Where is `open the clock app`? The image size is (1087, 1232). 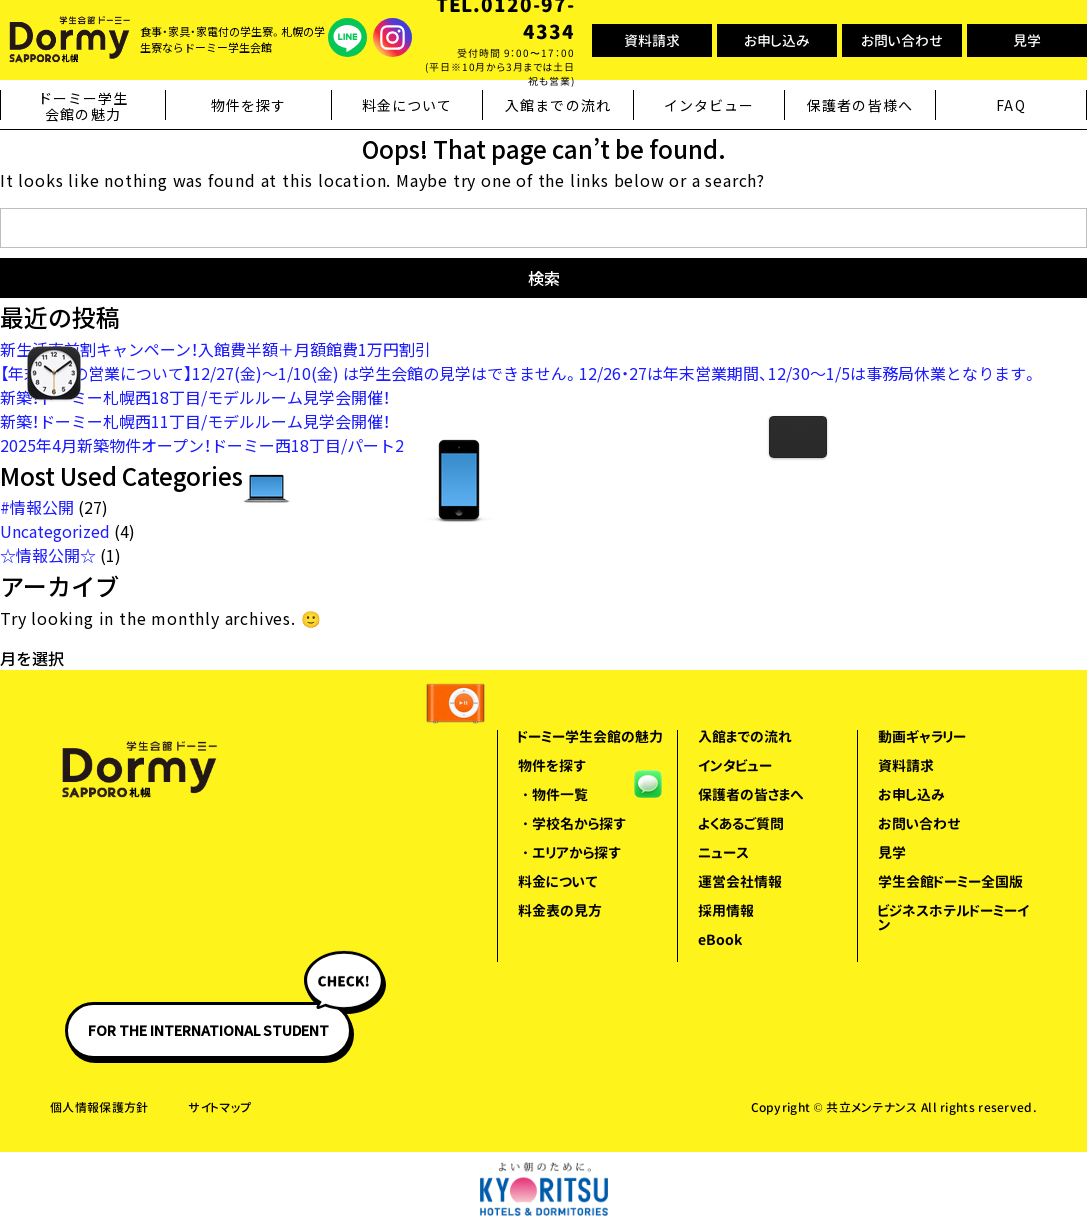
open the clock app is located at coordinates (54, 373).